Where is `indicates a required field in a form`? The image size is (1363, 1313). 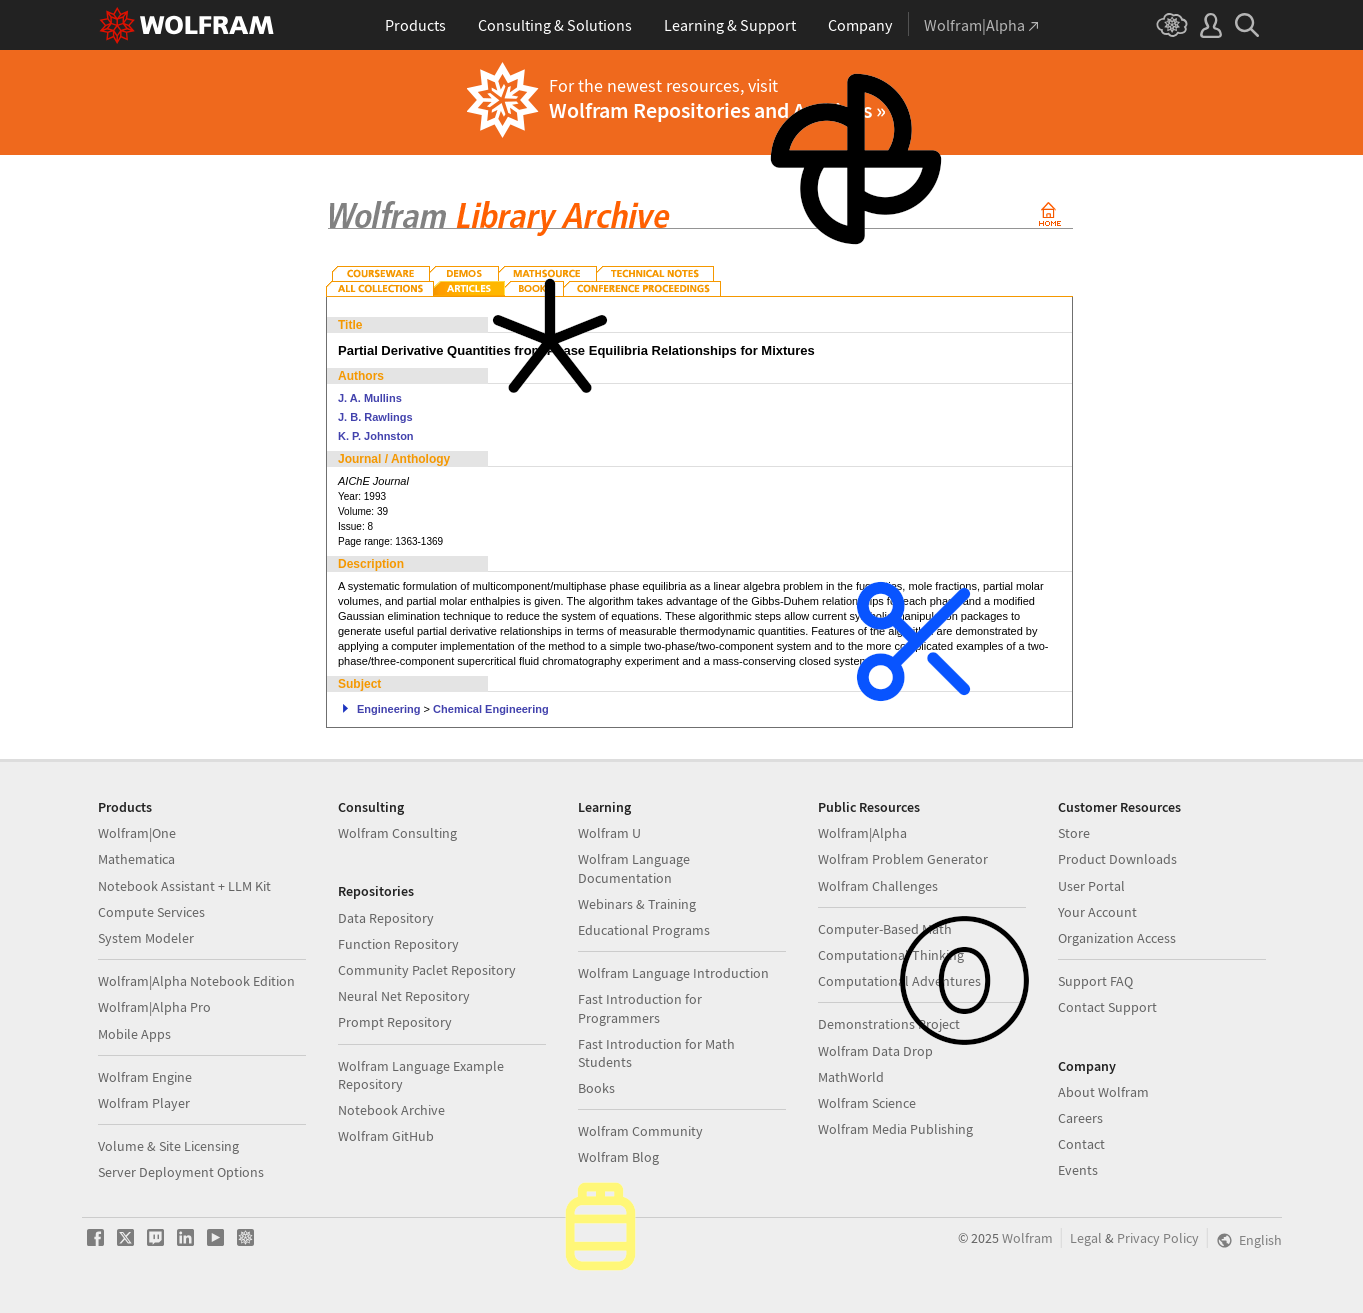
indicates a required field in a form is located at coordinates (550, 341).